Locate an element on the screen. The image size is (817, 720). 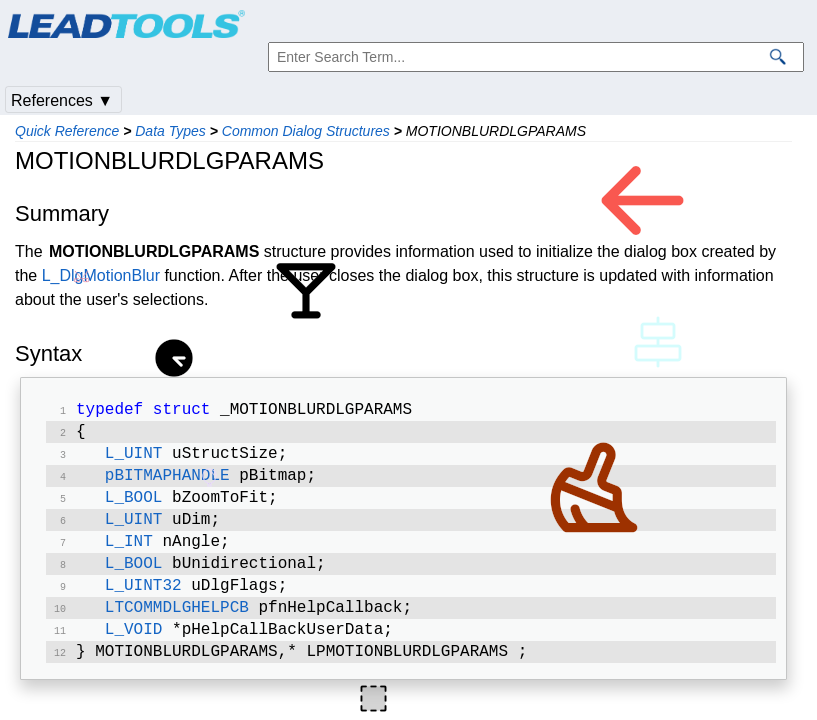
view hockey scores or game updates is located at coordinates (81, 276).